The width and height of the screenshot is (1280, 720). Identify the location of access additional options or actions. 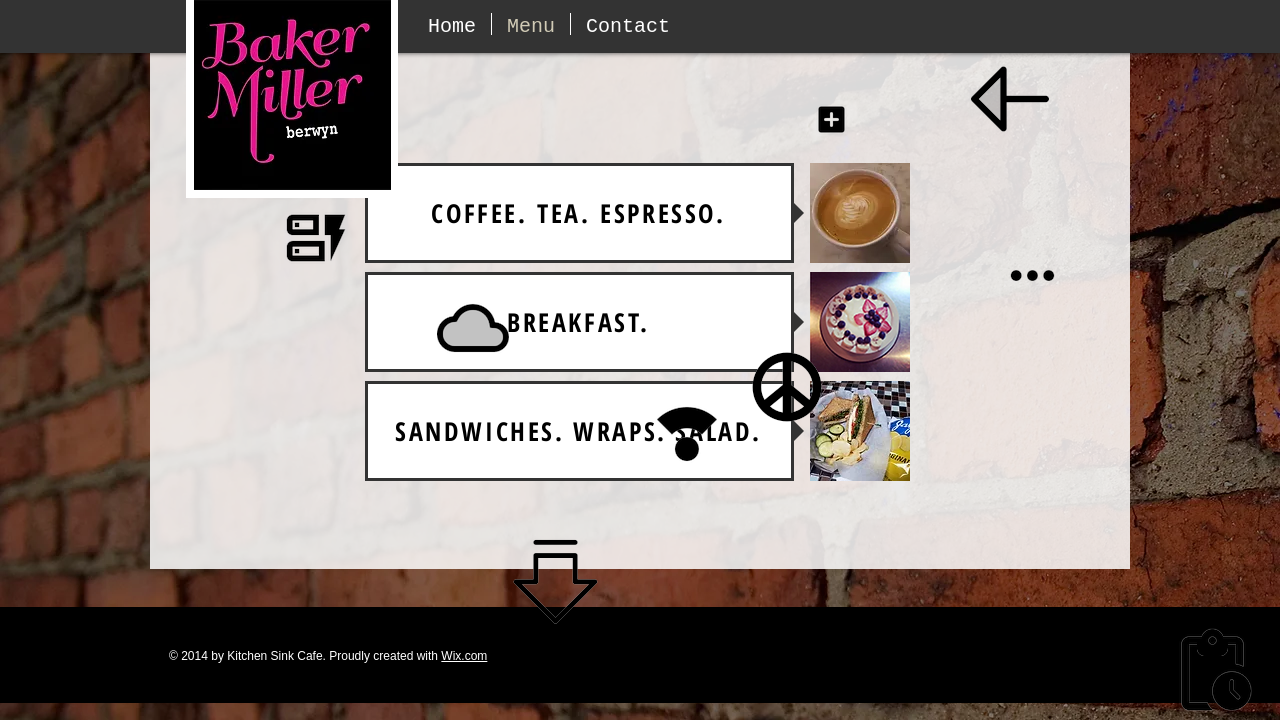
(1032, 275).